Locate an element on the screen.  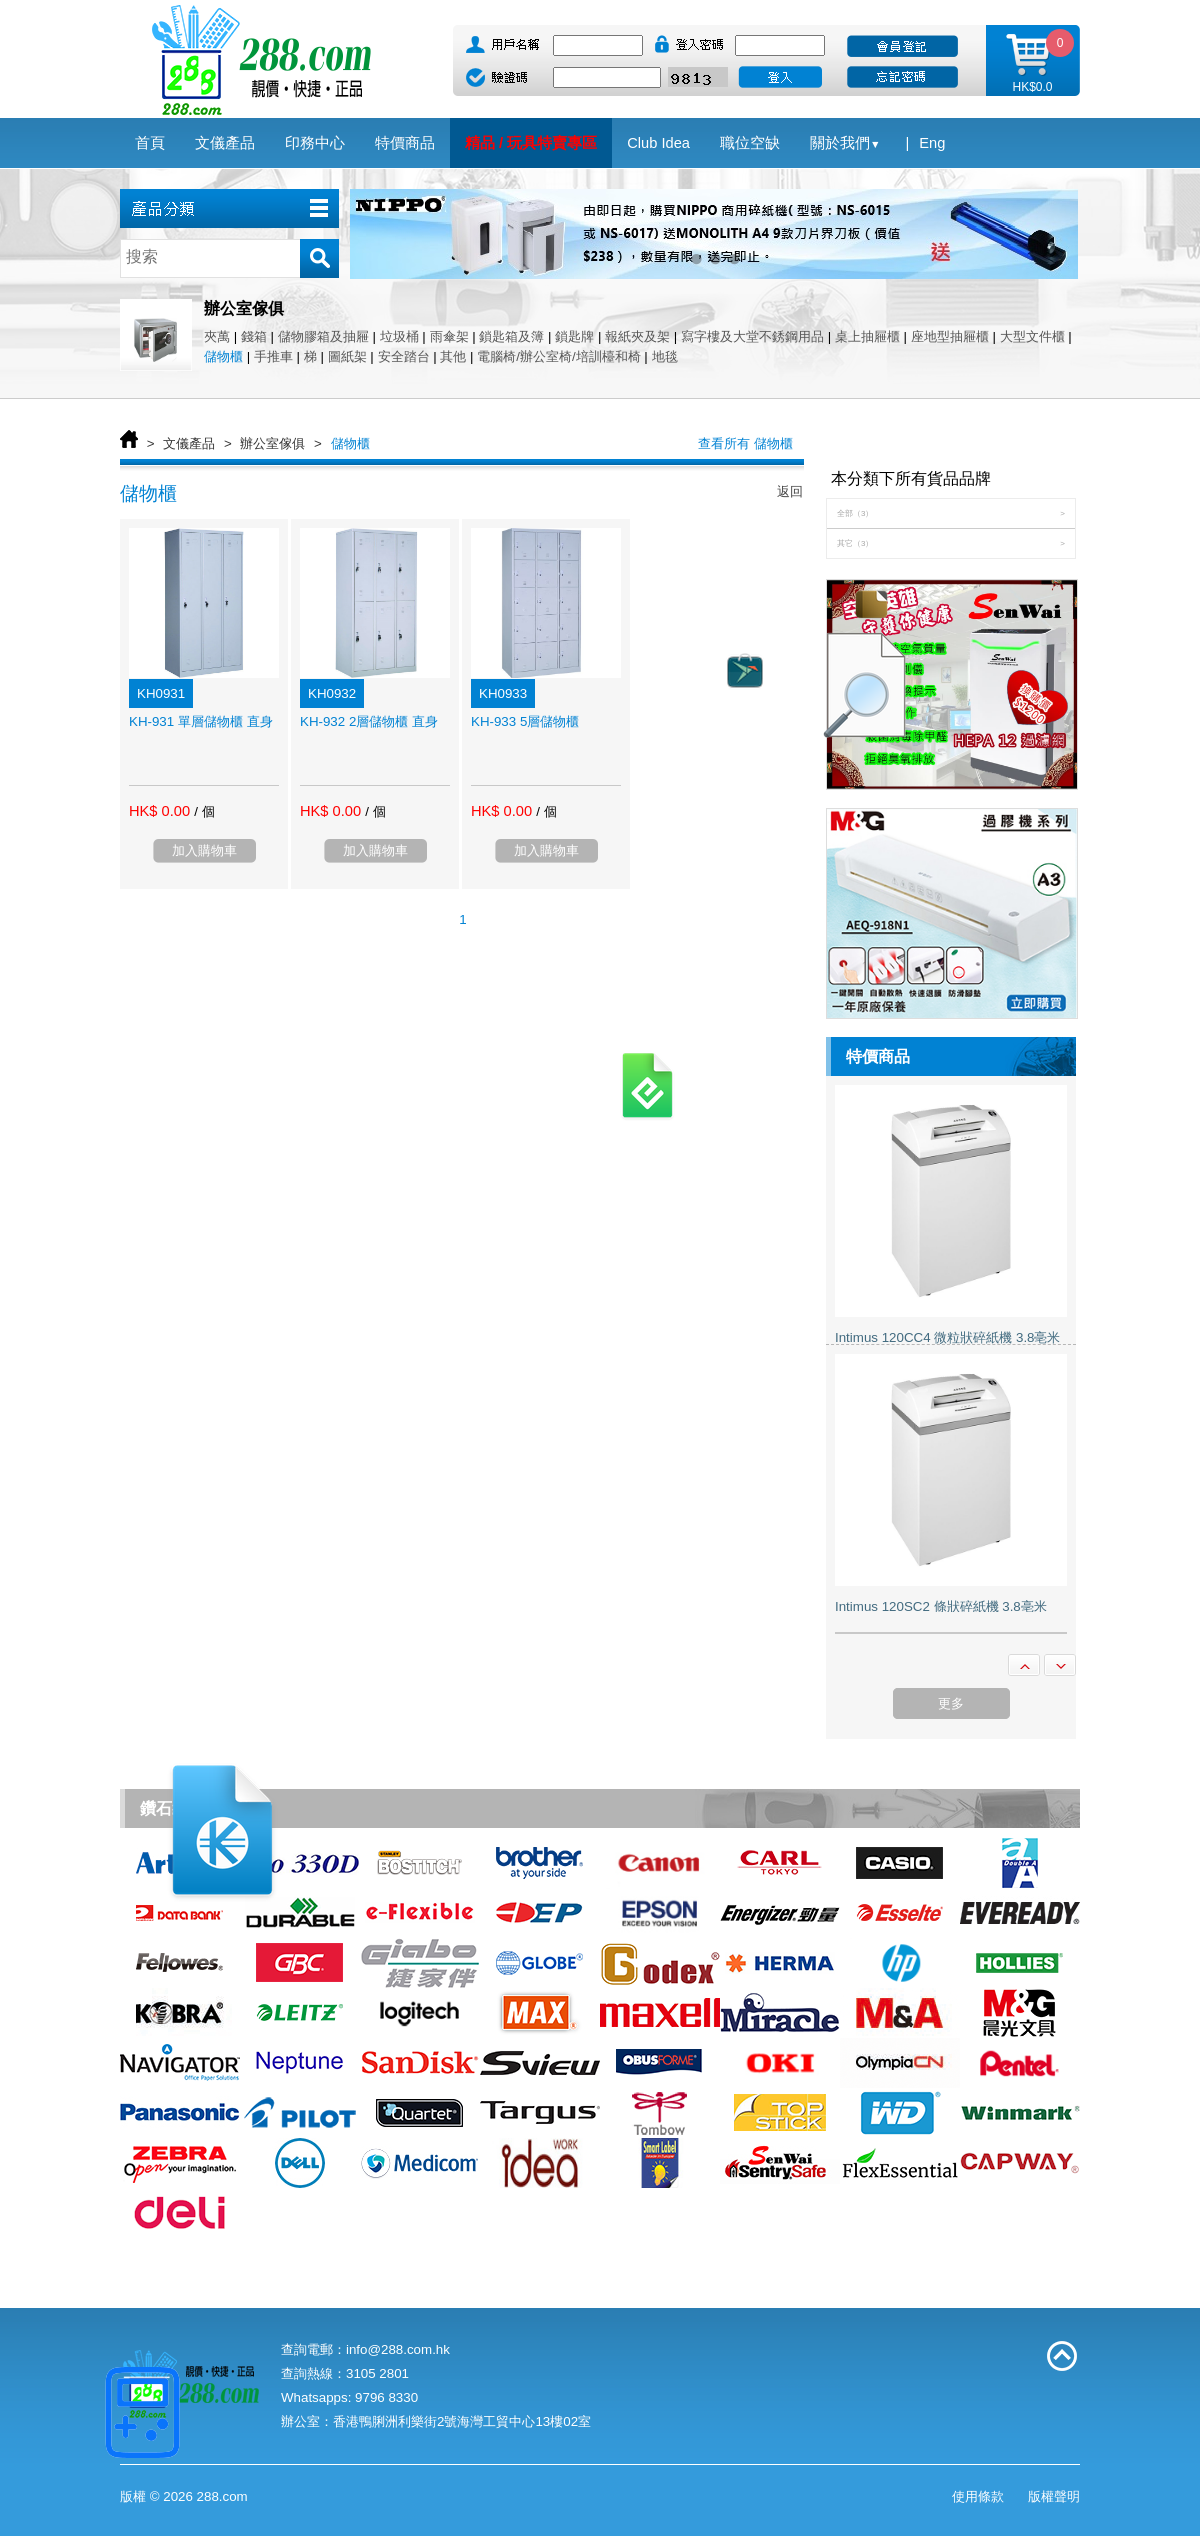
an epub ebook file is located at coordinates (647, 1086).